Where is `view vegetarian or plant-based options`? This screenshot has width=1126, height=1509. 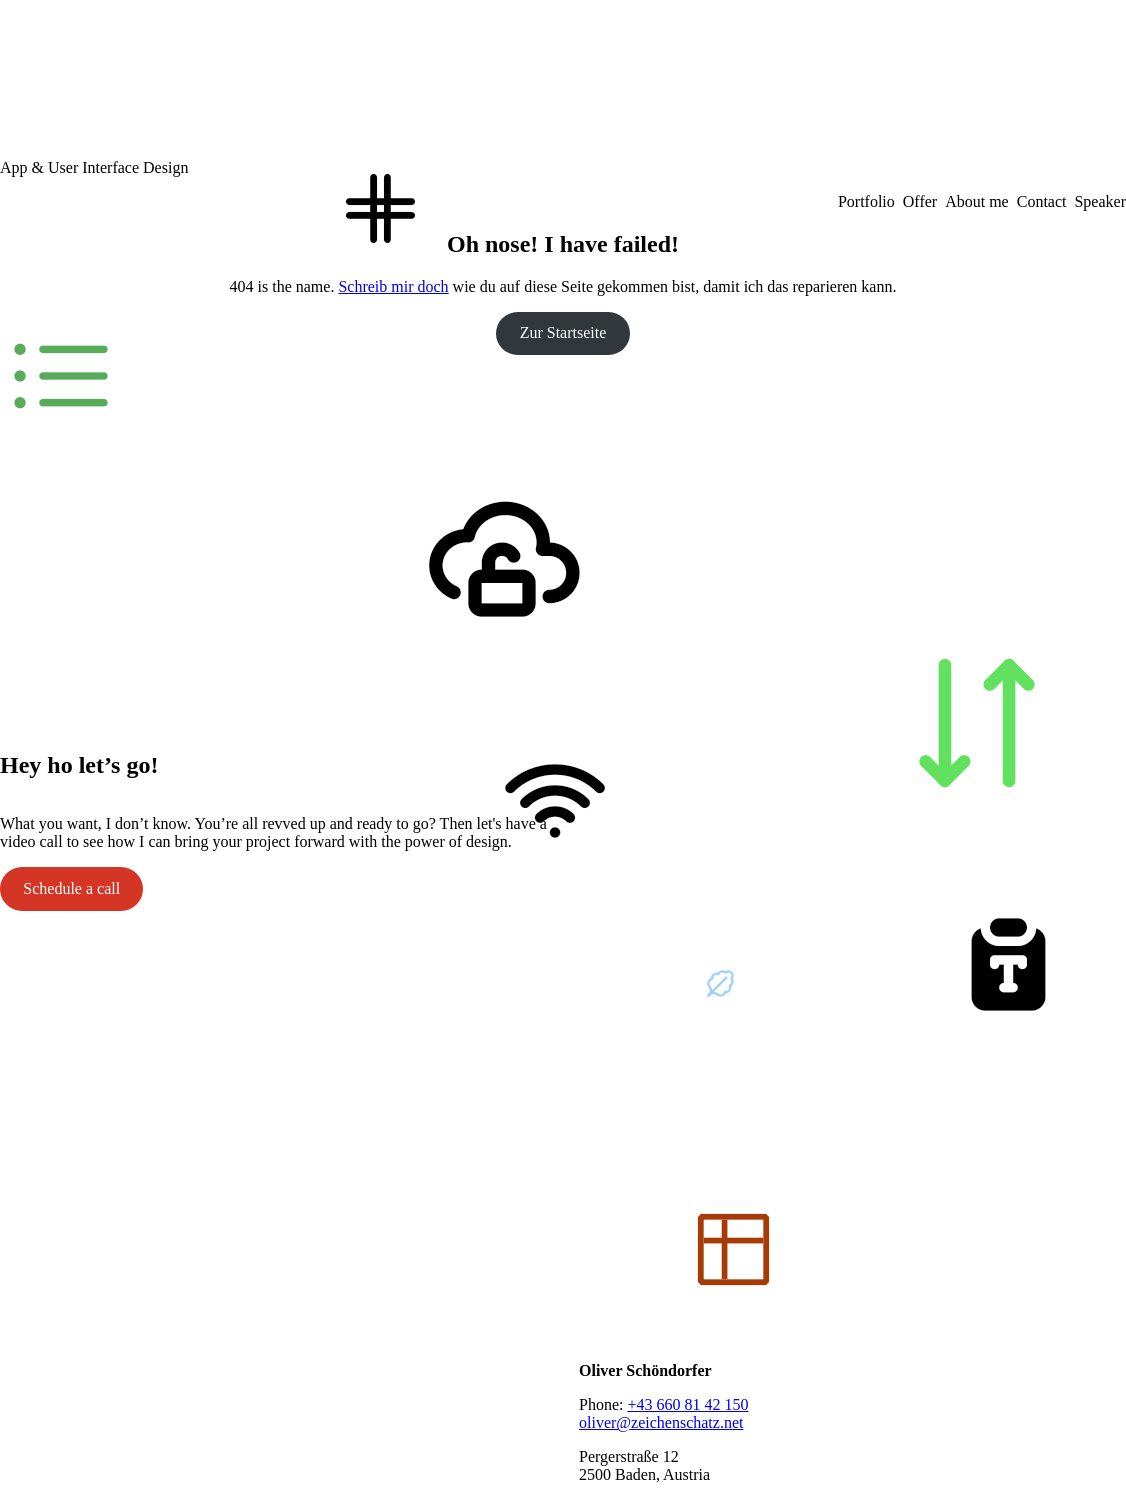 view vegetarian or plant-based options is located at coordinates (720, 983).